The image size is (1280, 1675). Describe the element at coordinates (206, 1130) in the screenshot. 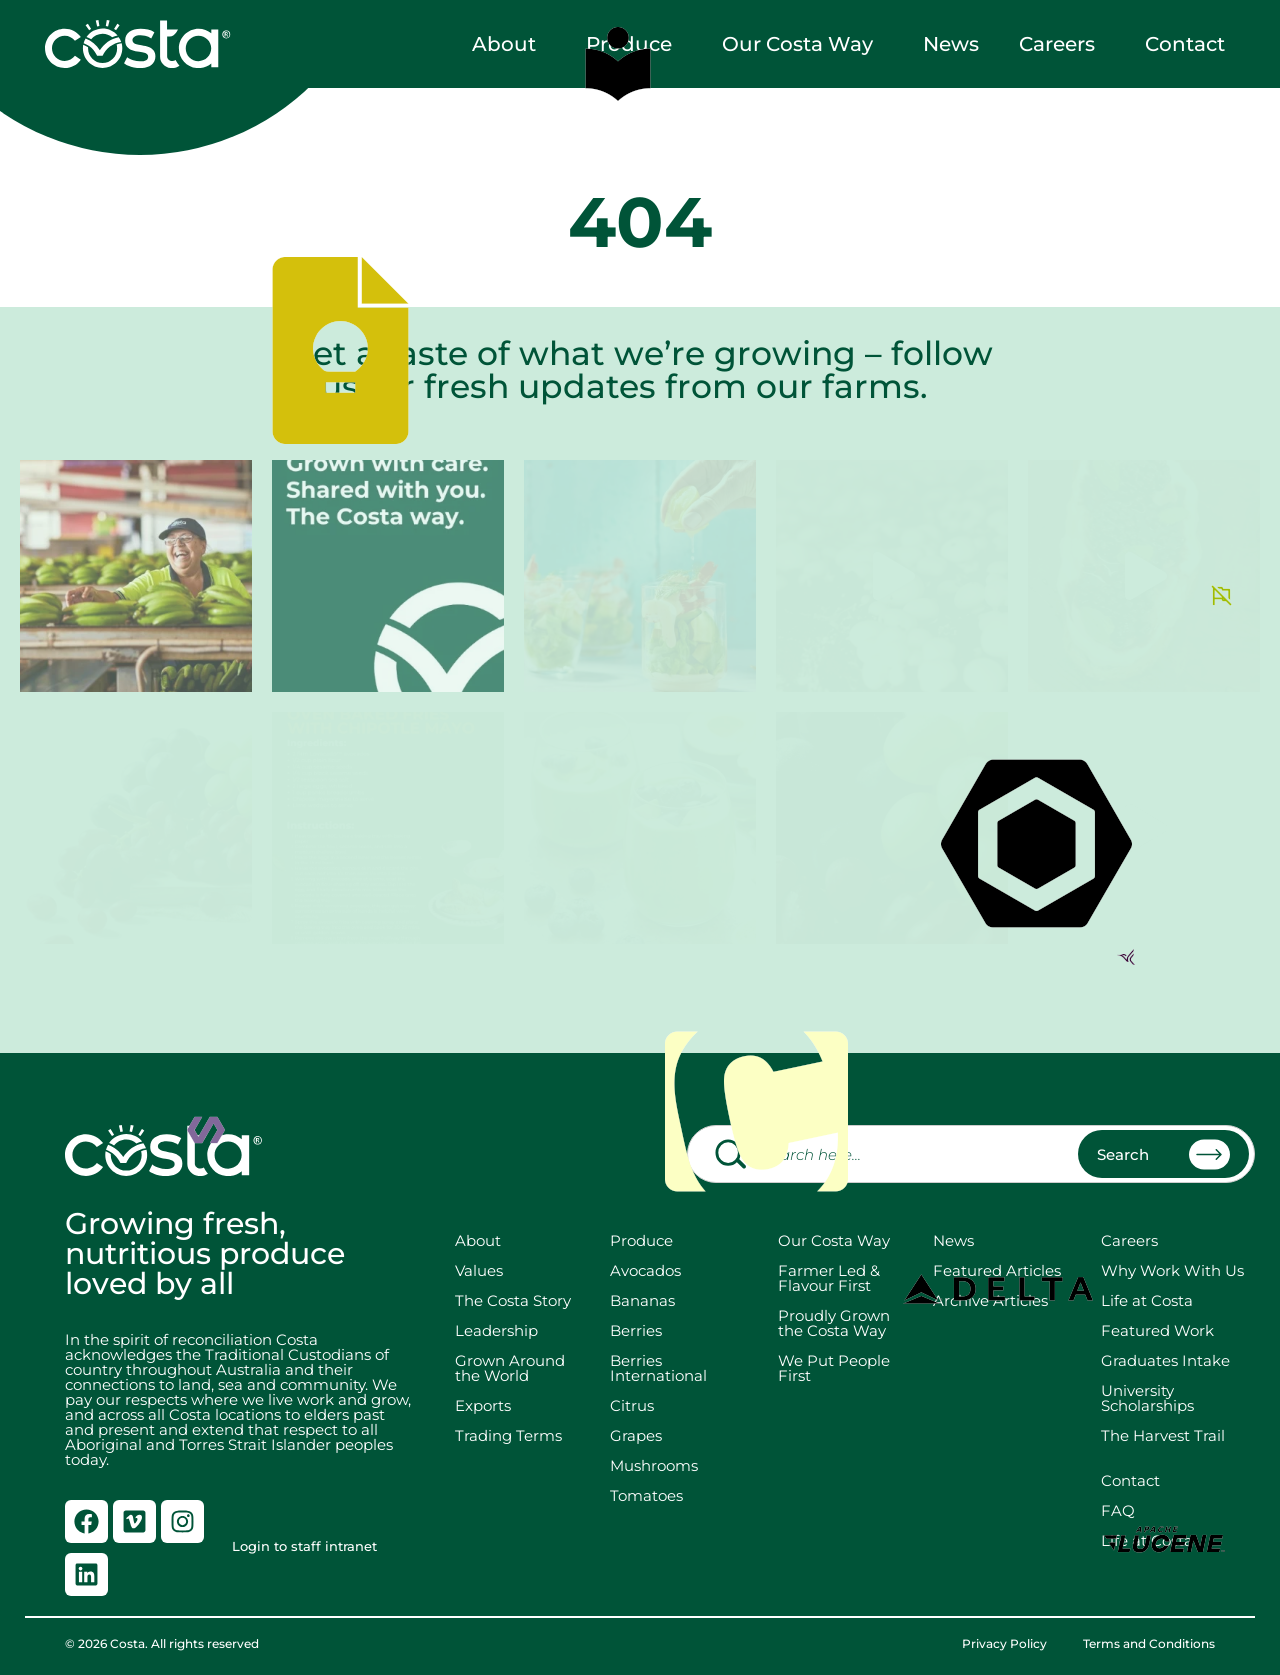

I see `polymer project logo` at that location.